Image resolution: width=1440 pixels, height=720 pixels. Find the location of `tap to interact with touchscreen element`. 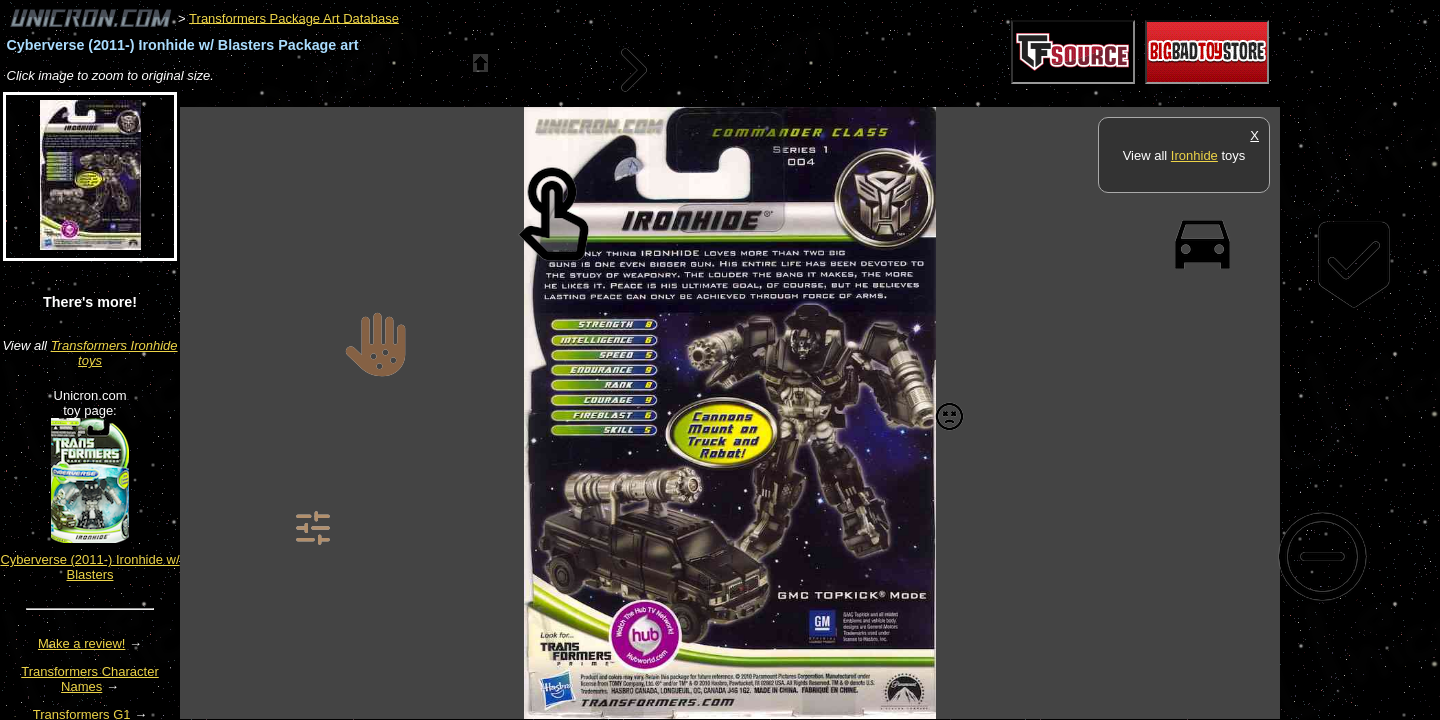

tap to interact with touchscreen element is located at coordinates (554, 216).